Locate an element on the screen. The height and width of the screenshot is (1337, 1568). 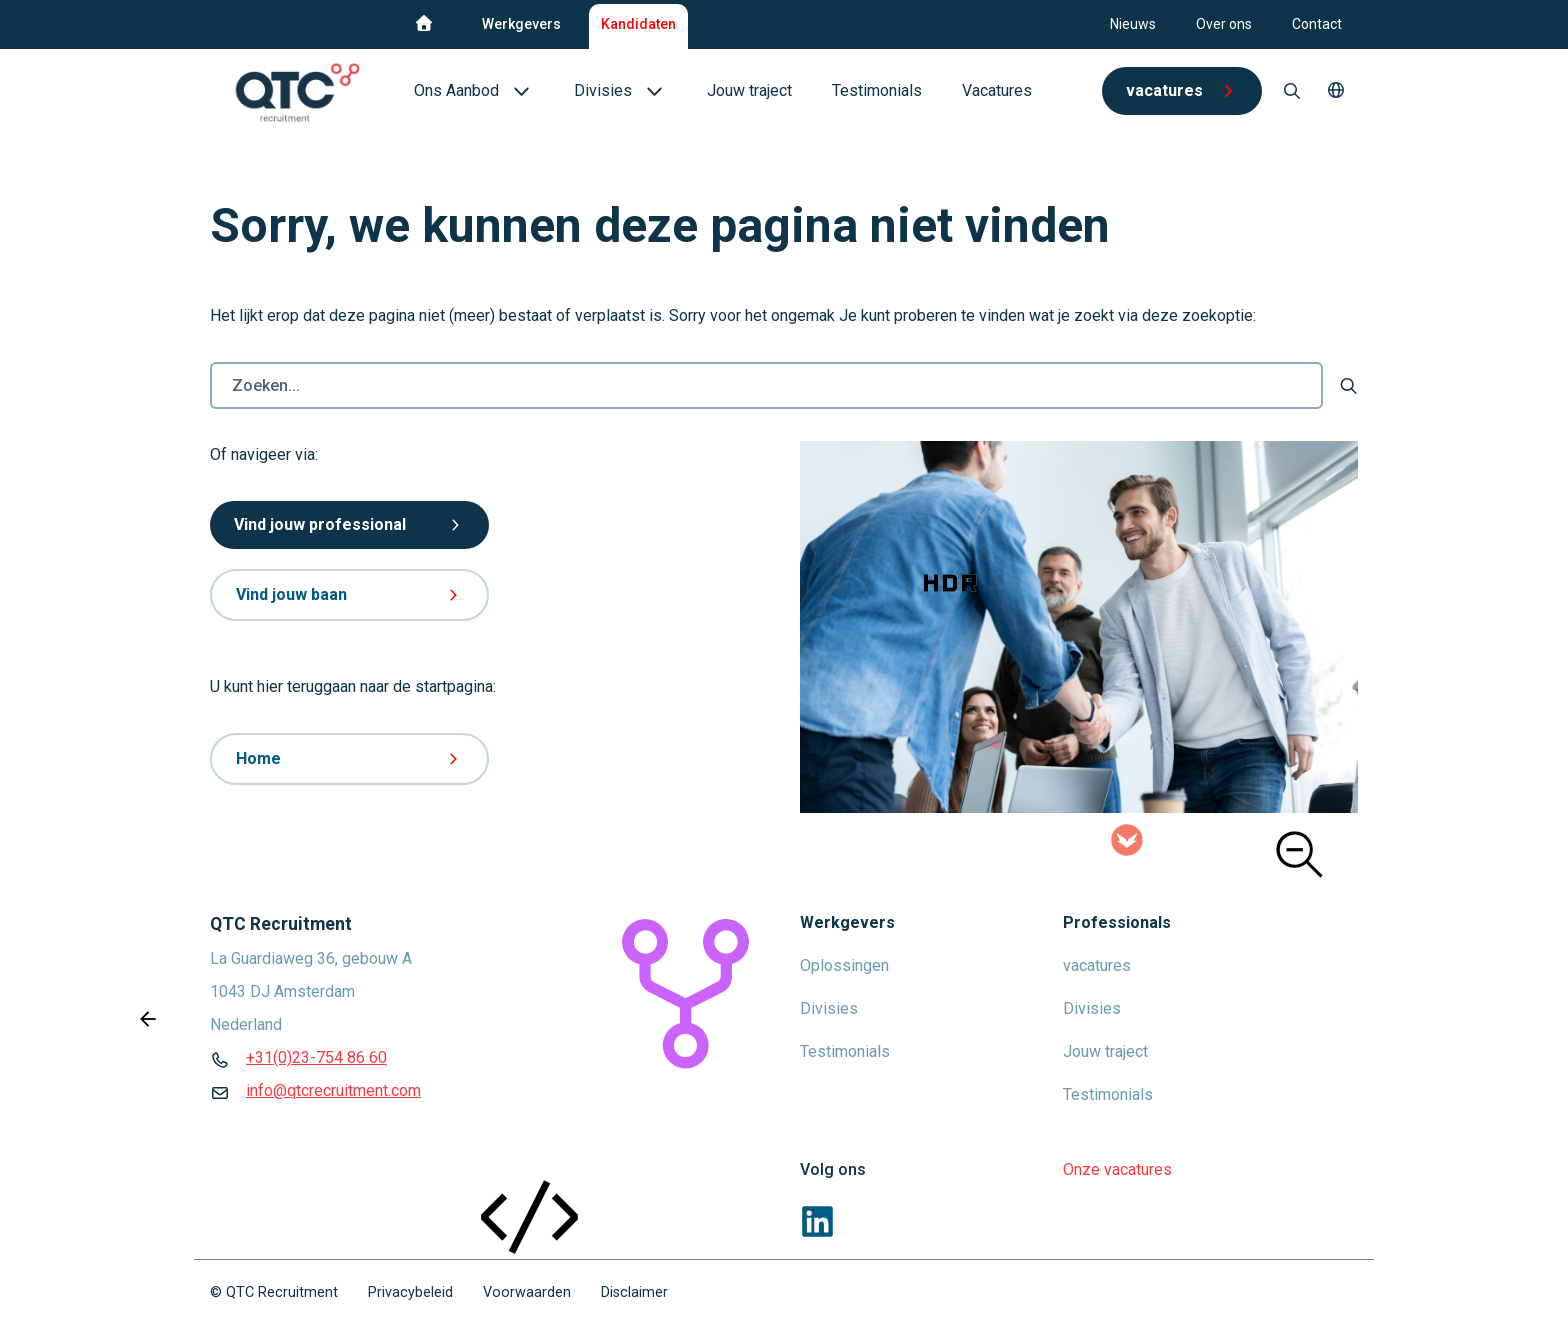
enable HDR mode for photos is located at coordinates (950, 583).